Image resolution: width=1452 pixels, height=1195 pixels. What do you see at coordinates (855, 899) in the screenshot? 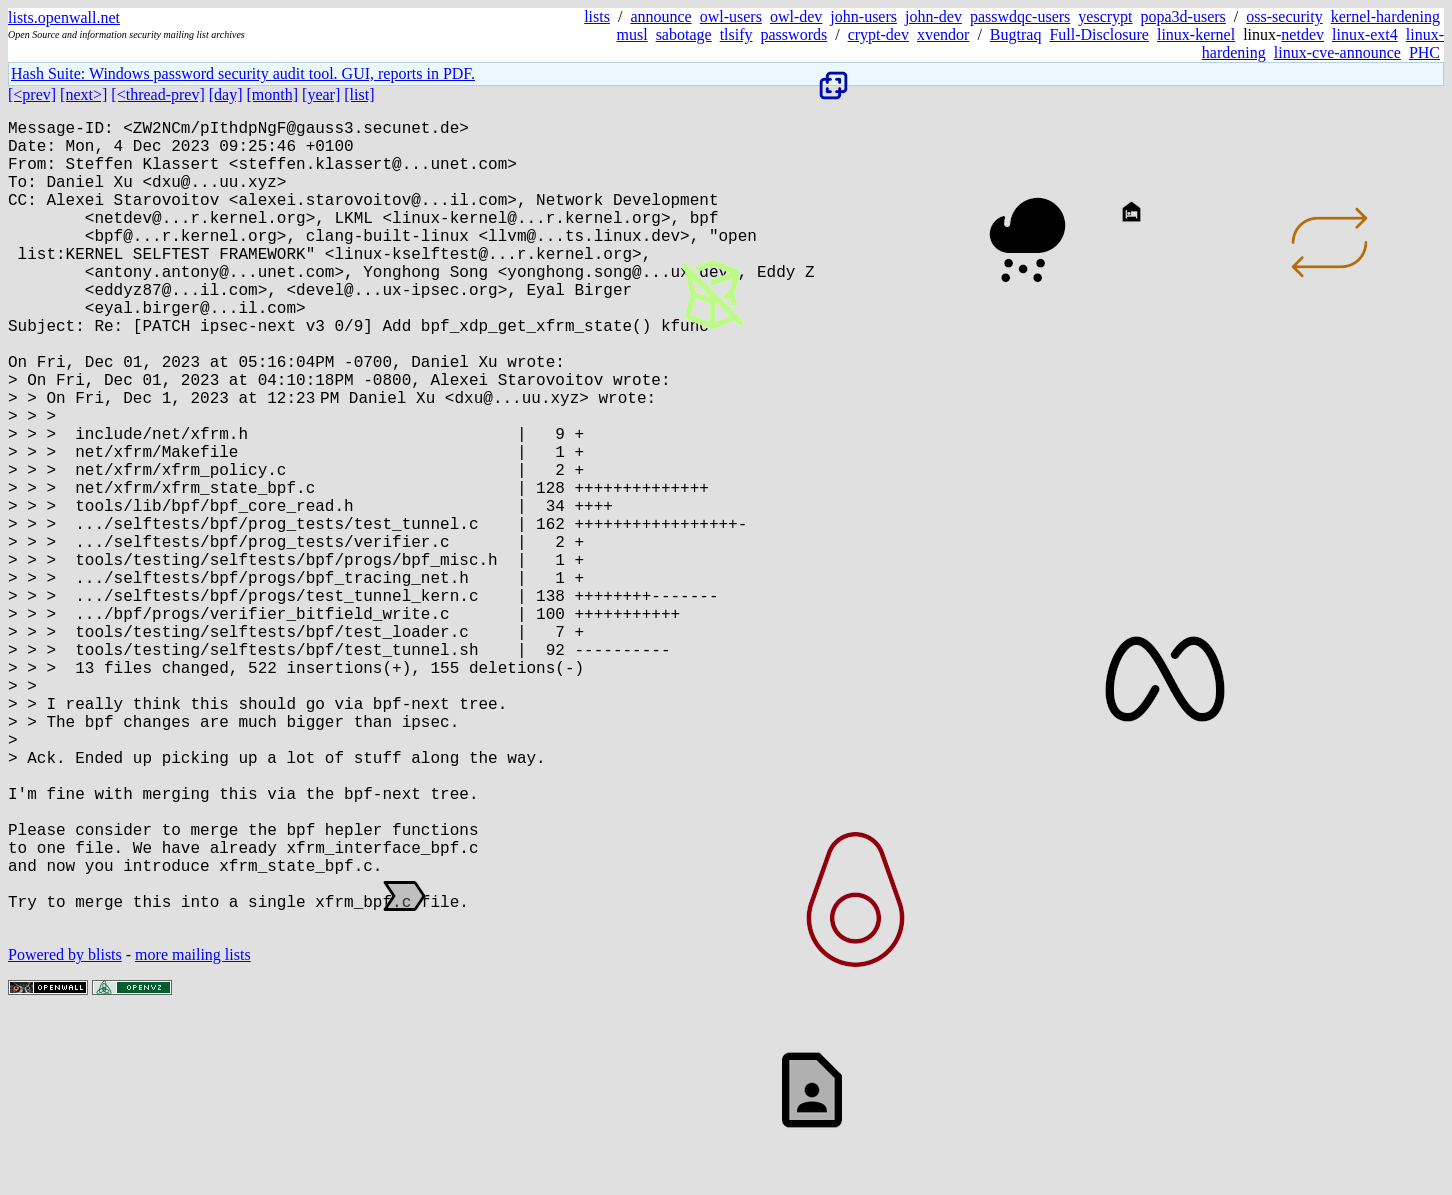
I see `indicates healthy or vegetarian food options` at bounding box center [855, 899].